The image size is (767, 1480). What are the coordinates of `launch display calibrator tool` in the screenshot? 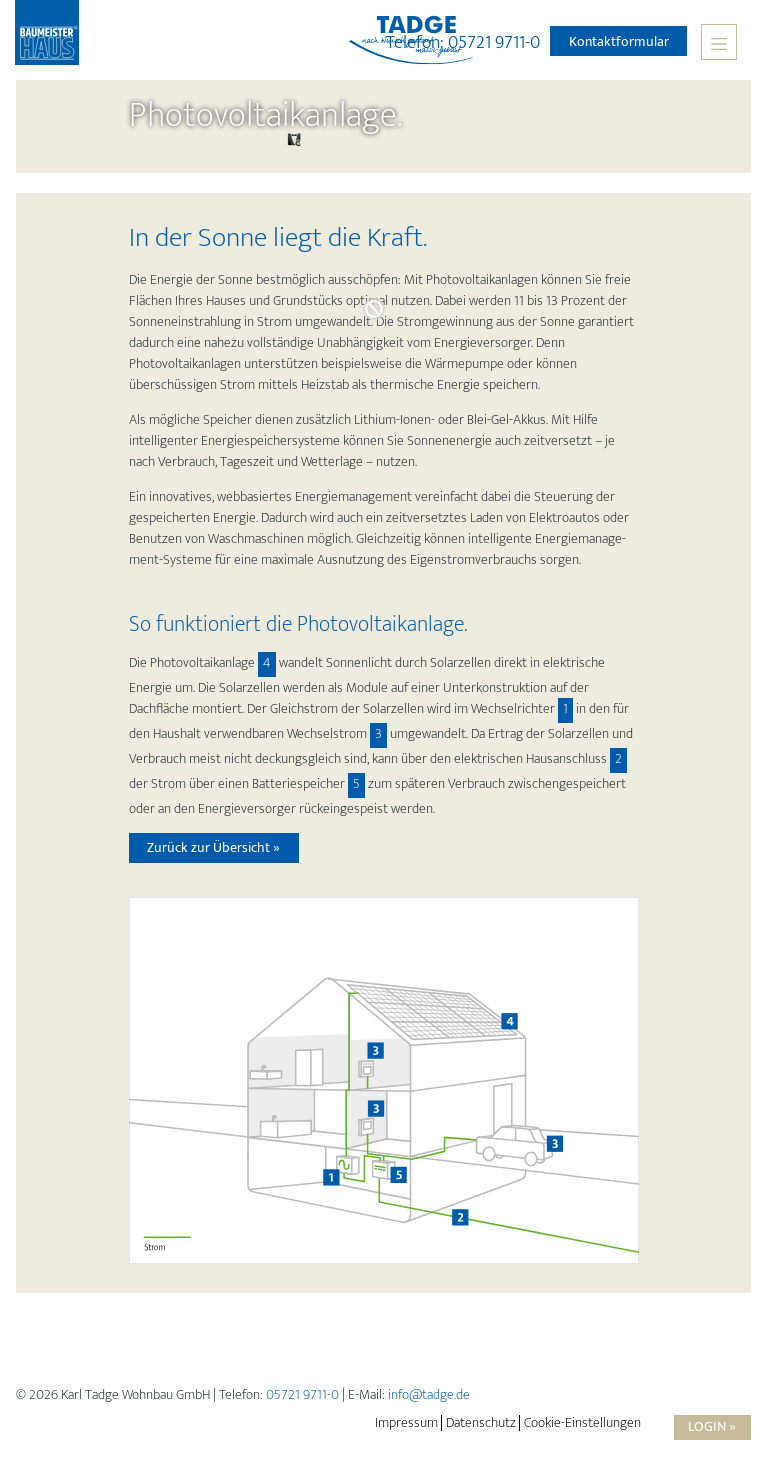 It's located at (295, 140).